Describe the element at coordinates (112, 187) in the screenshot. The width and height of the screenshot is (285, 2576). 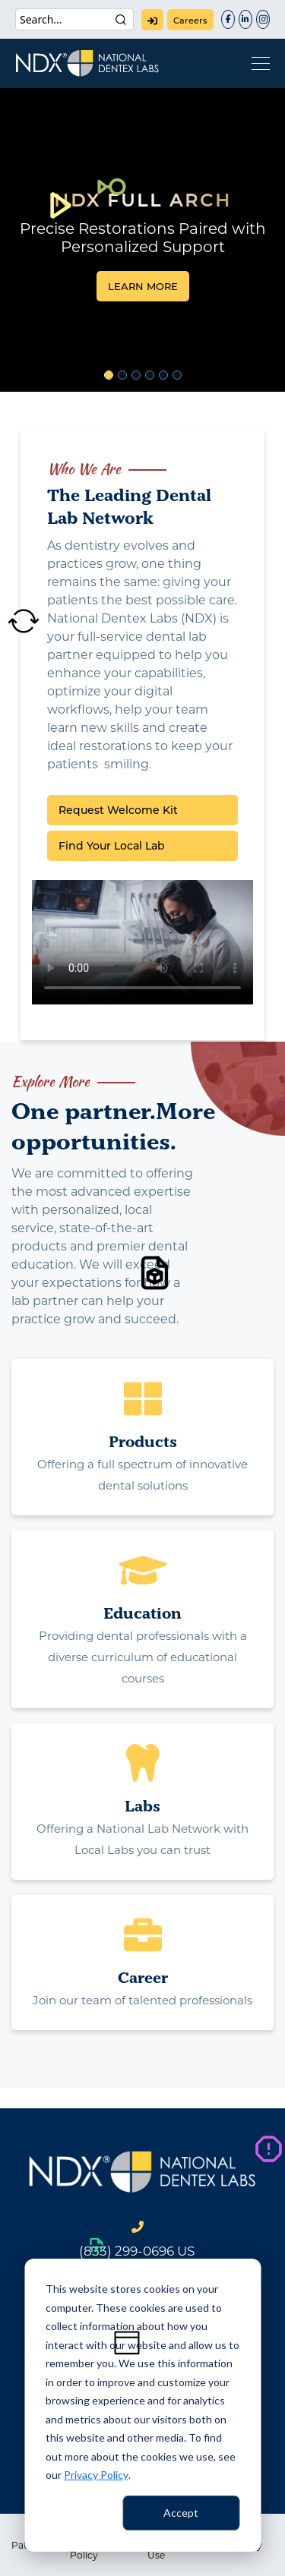
I see `select third gender or non-binary option` at that location.